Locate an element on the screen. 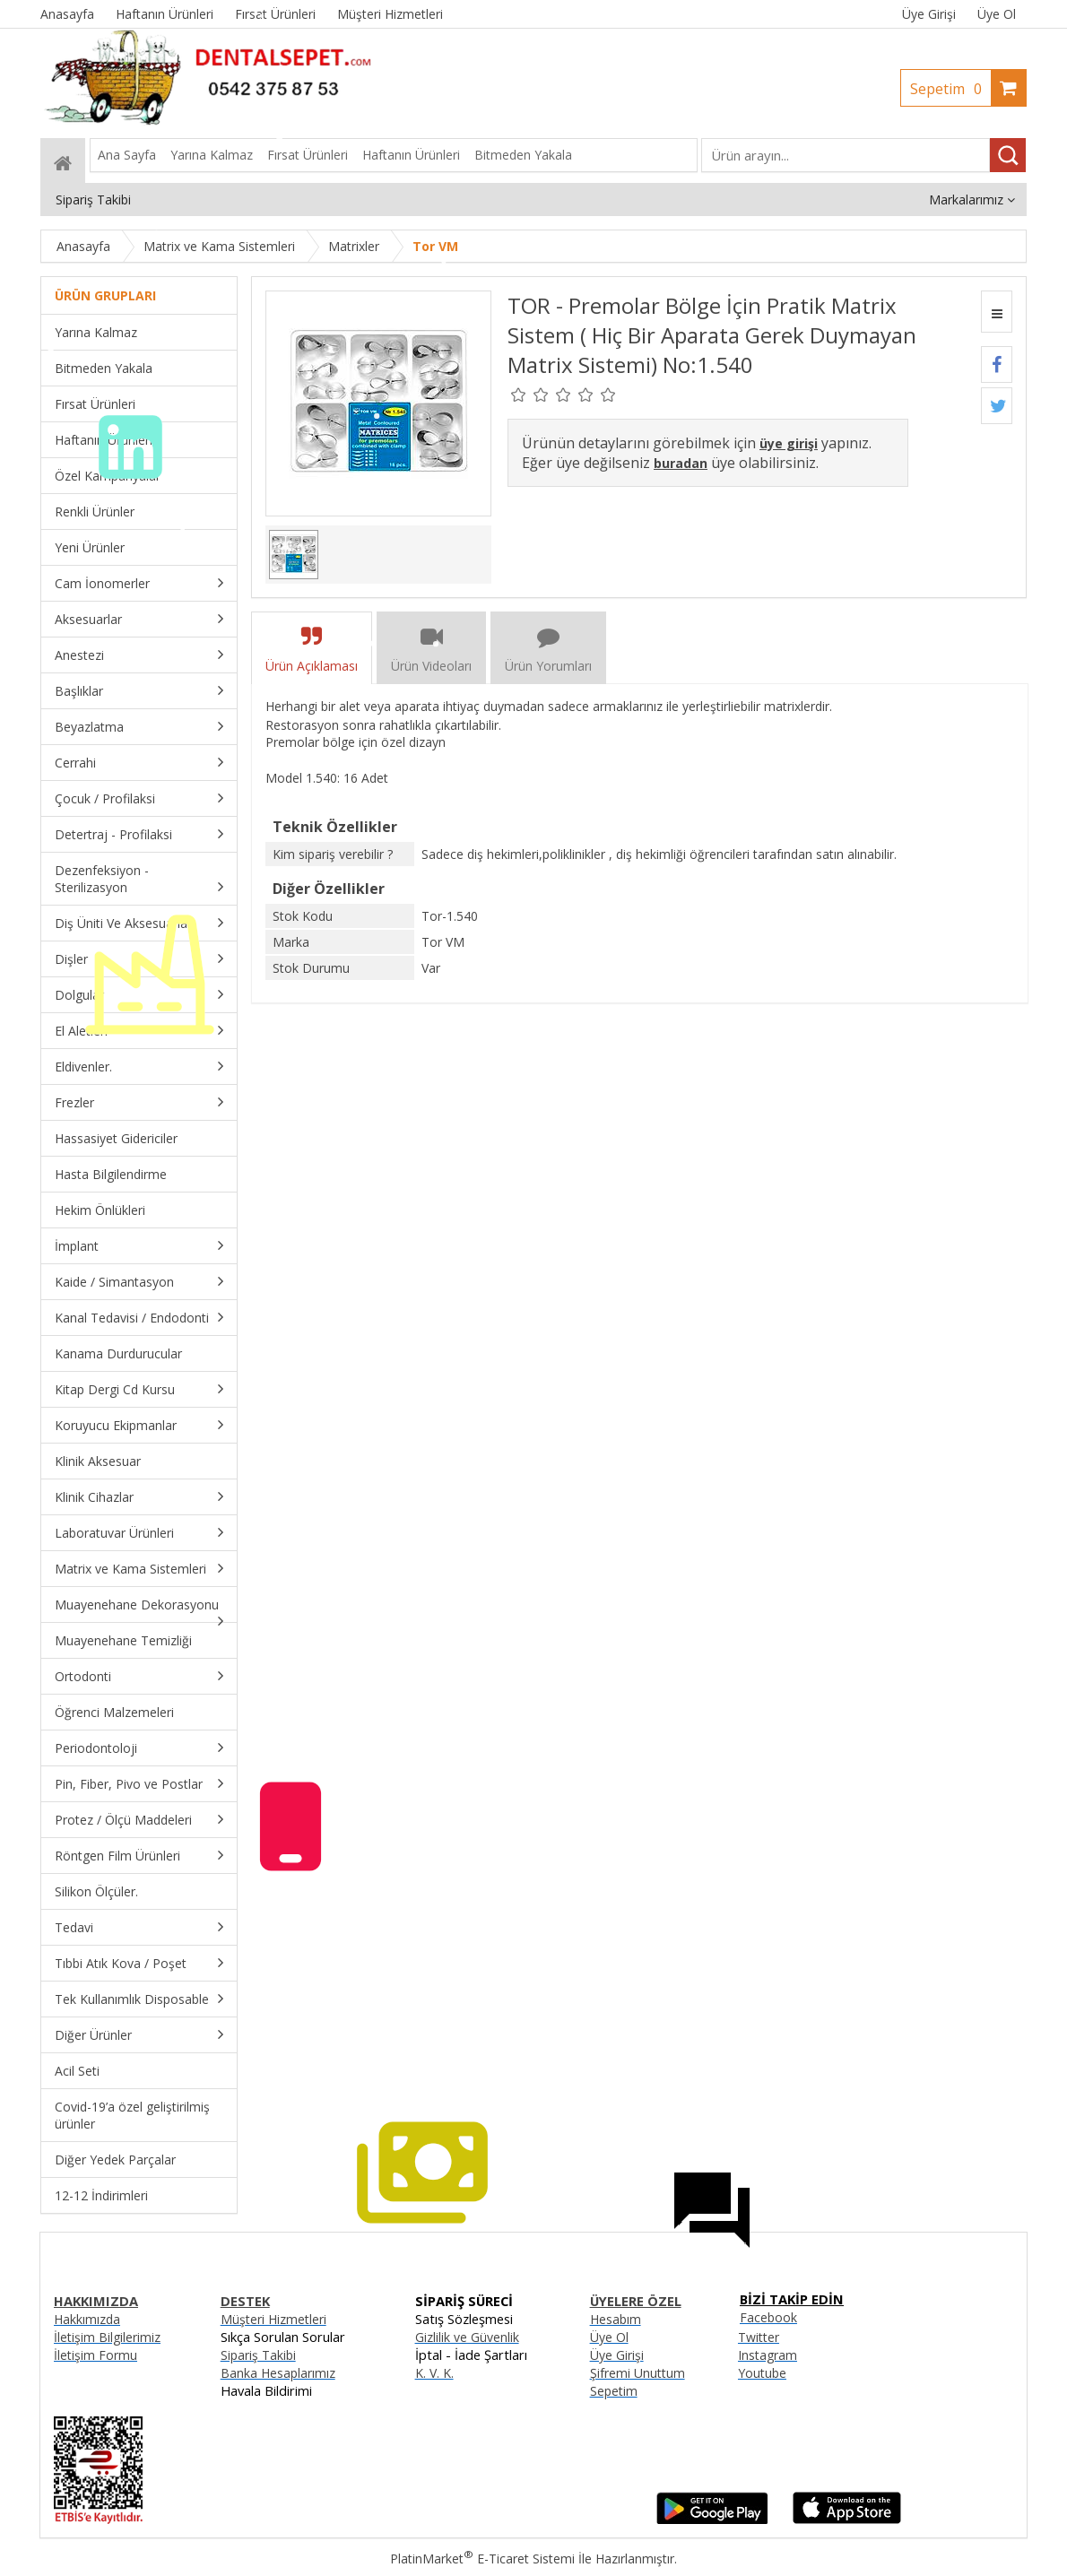 Image resolution: width=1067 pixels, height=2576 pixels. open chat or messaging is located at coordinates (712, 2210).